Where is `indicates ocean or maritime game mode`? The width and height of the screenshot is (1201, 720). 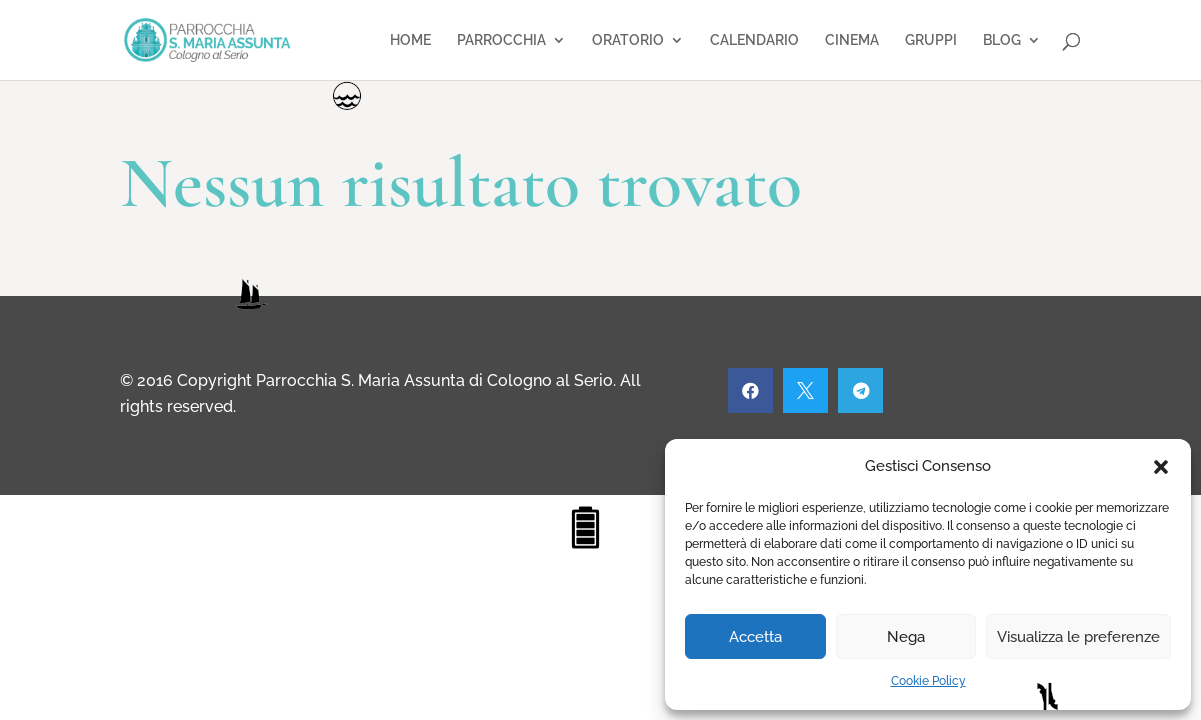
indicates ocean or maritime game mode is located at coordinates (347, 96).